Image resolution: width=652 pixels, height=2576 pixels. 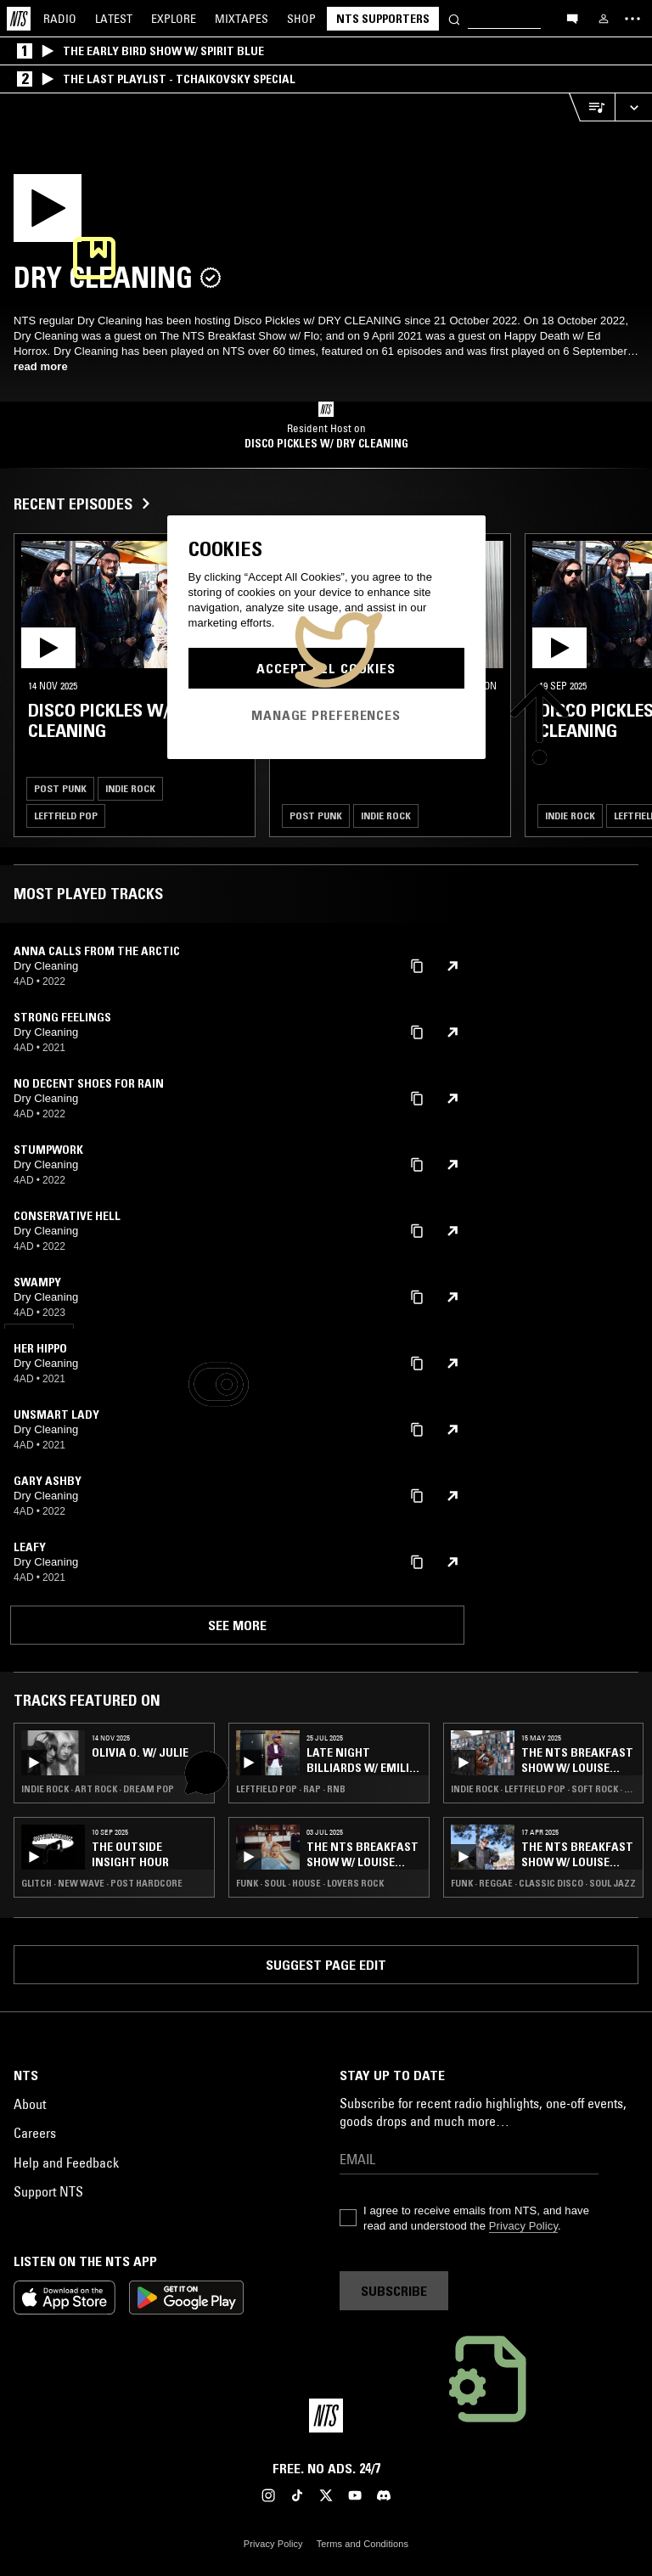 I want to click on open chat or messaging, so click(x=206, y=1773).